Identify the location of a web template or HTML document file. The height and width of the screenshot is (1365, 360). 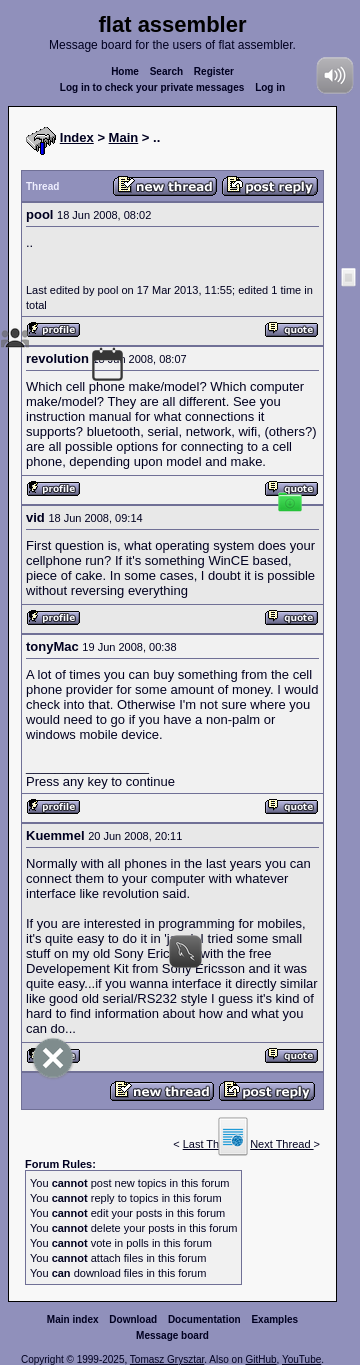
(233, 1137).